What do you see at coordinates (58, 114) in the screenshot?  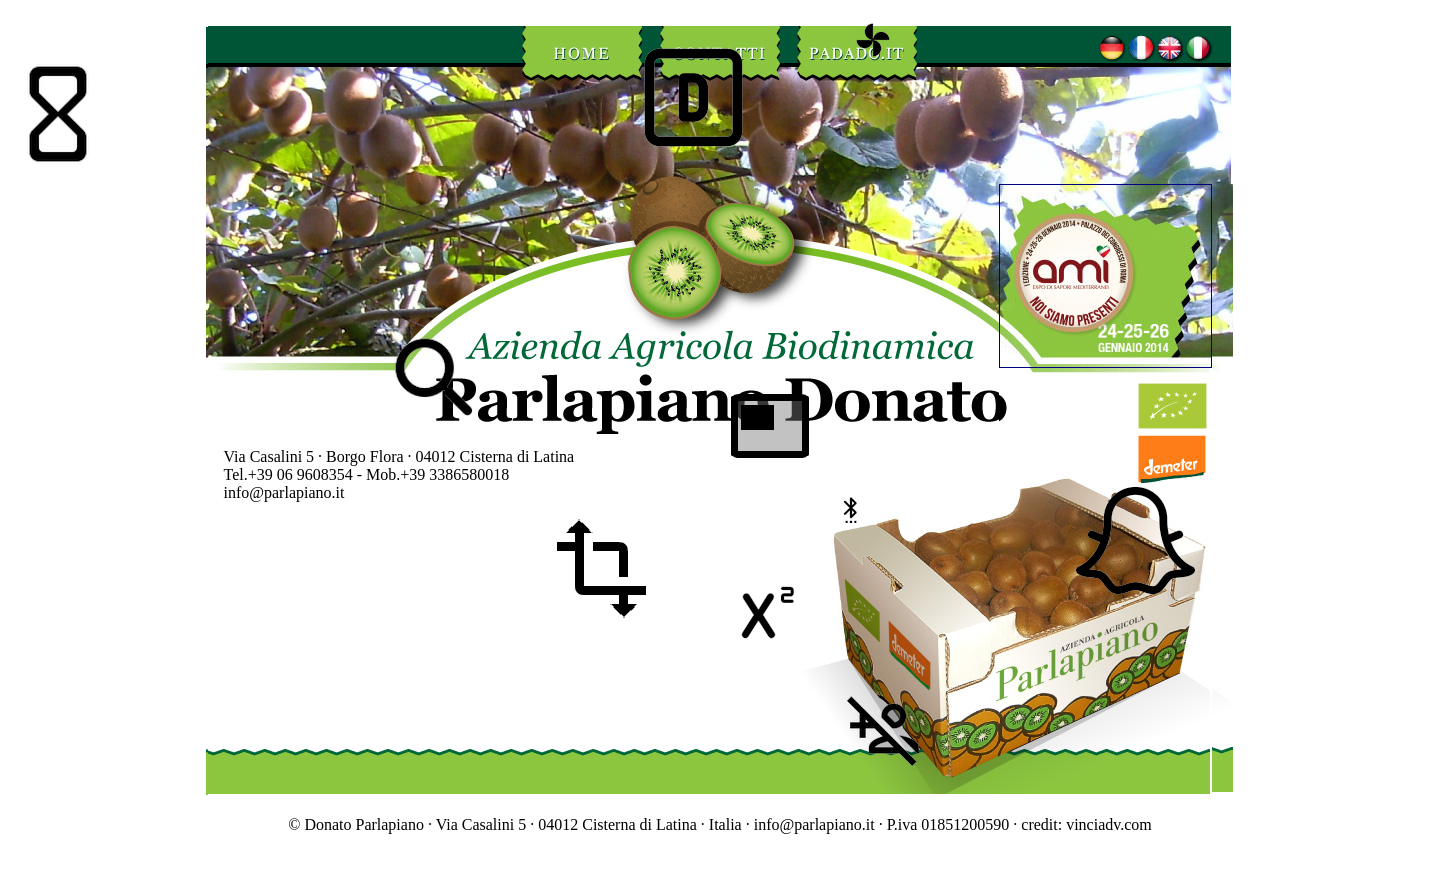 I see `indicates a process is waiting or pending` at bounding box center [58, 114].